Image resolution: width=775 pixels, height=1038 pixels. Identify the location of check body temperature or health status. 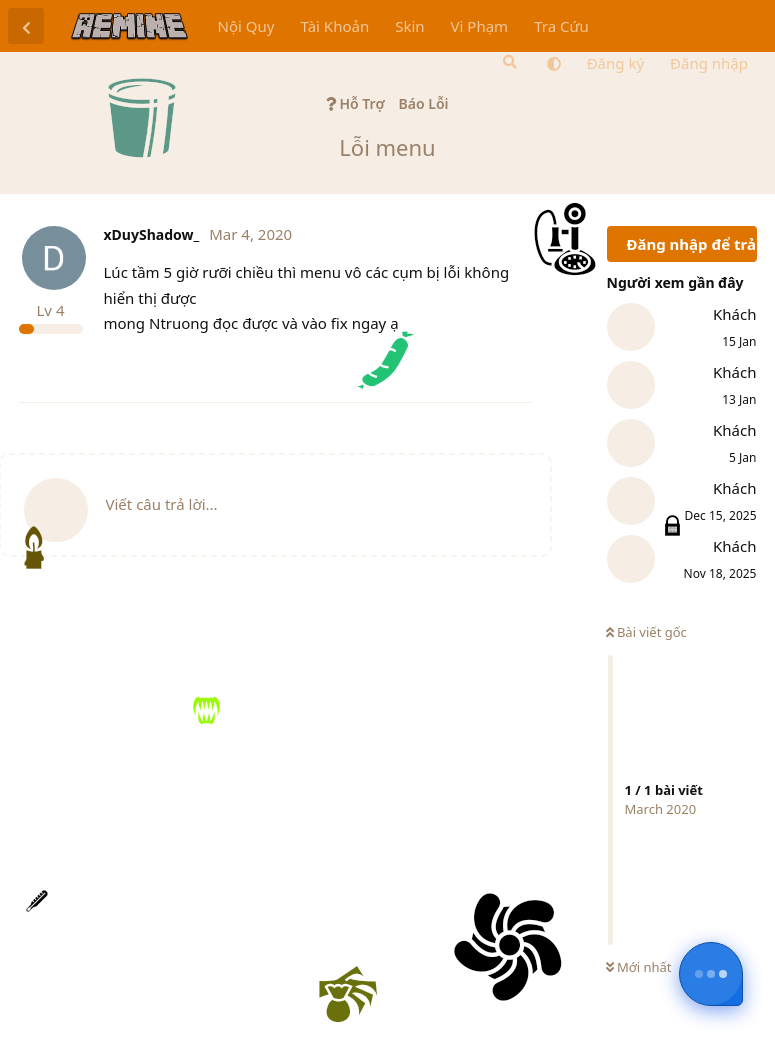
(37, 901).